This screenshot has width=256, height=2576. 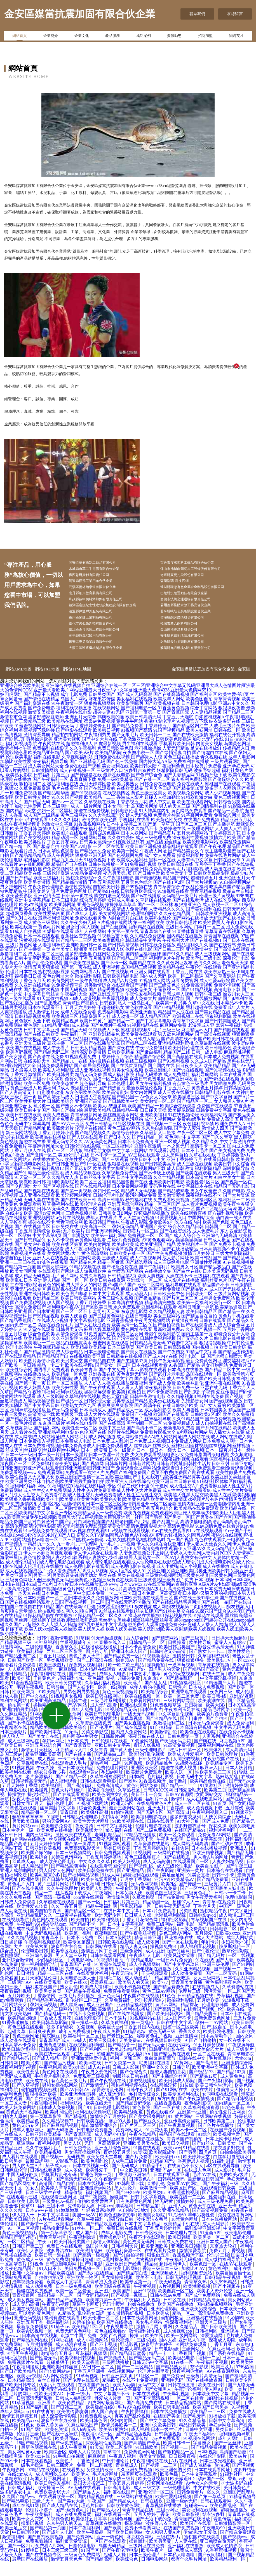 I want to click on cancel the current action or operation, so click(x=236, y=366).